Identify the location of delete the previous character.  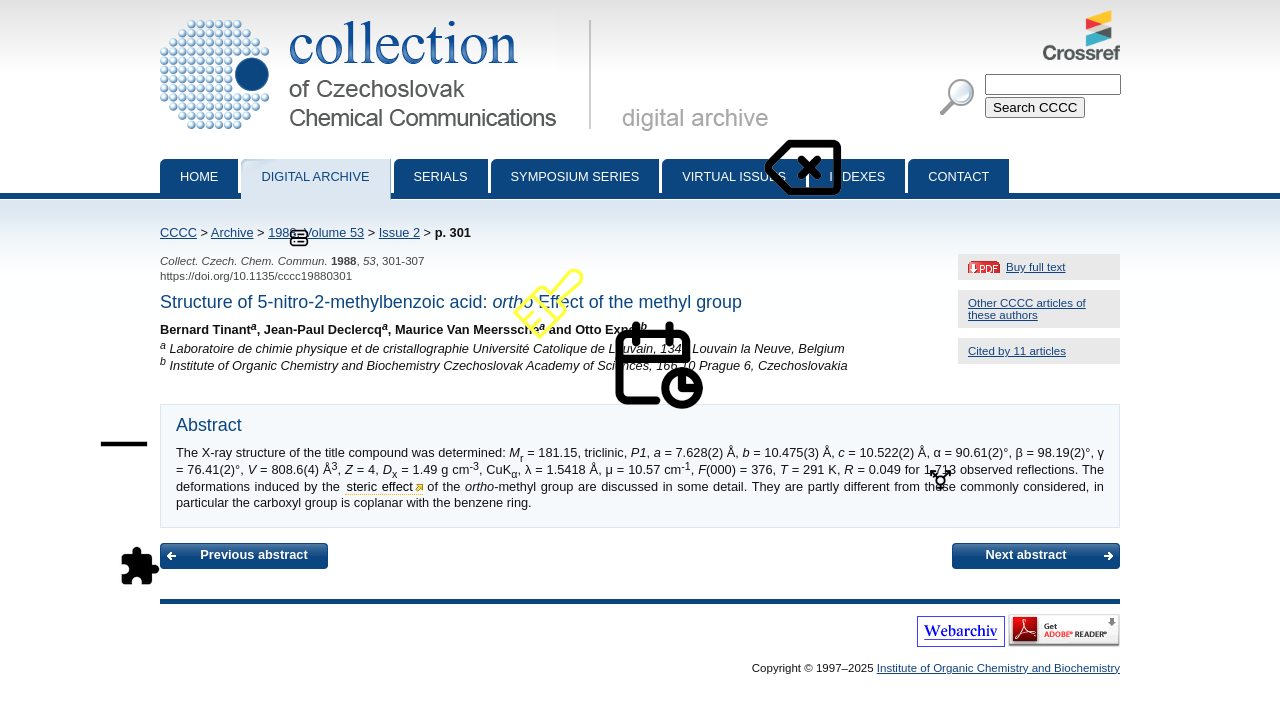
(801, 167).